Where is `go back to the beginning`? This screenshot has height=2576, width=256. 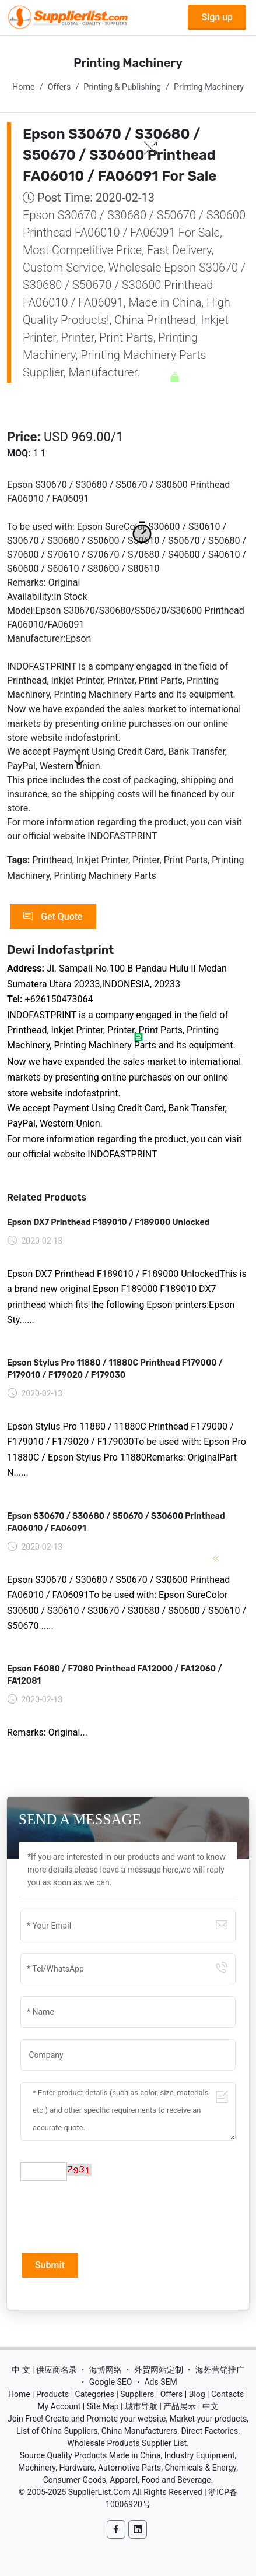
go back to the beginning is located at coordinates (216, 1558).